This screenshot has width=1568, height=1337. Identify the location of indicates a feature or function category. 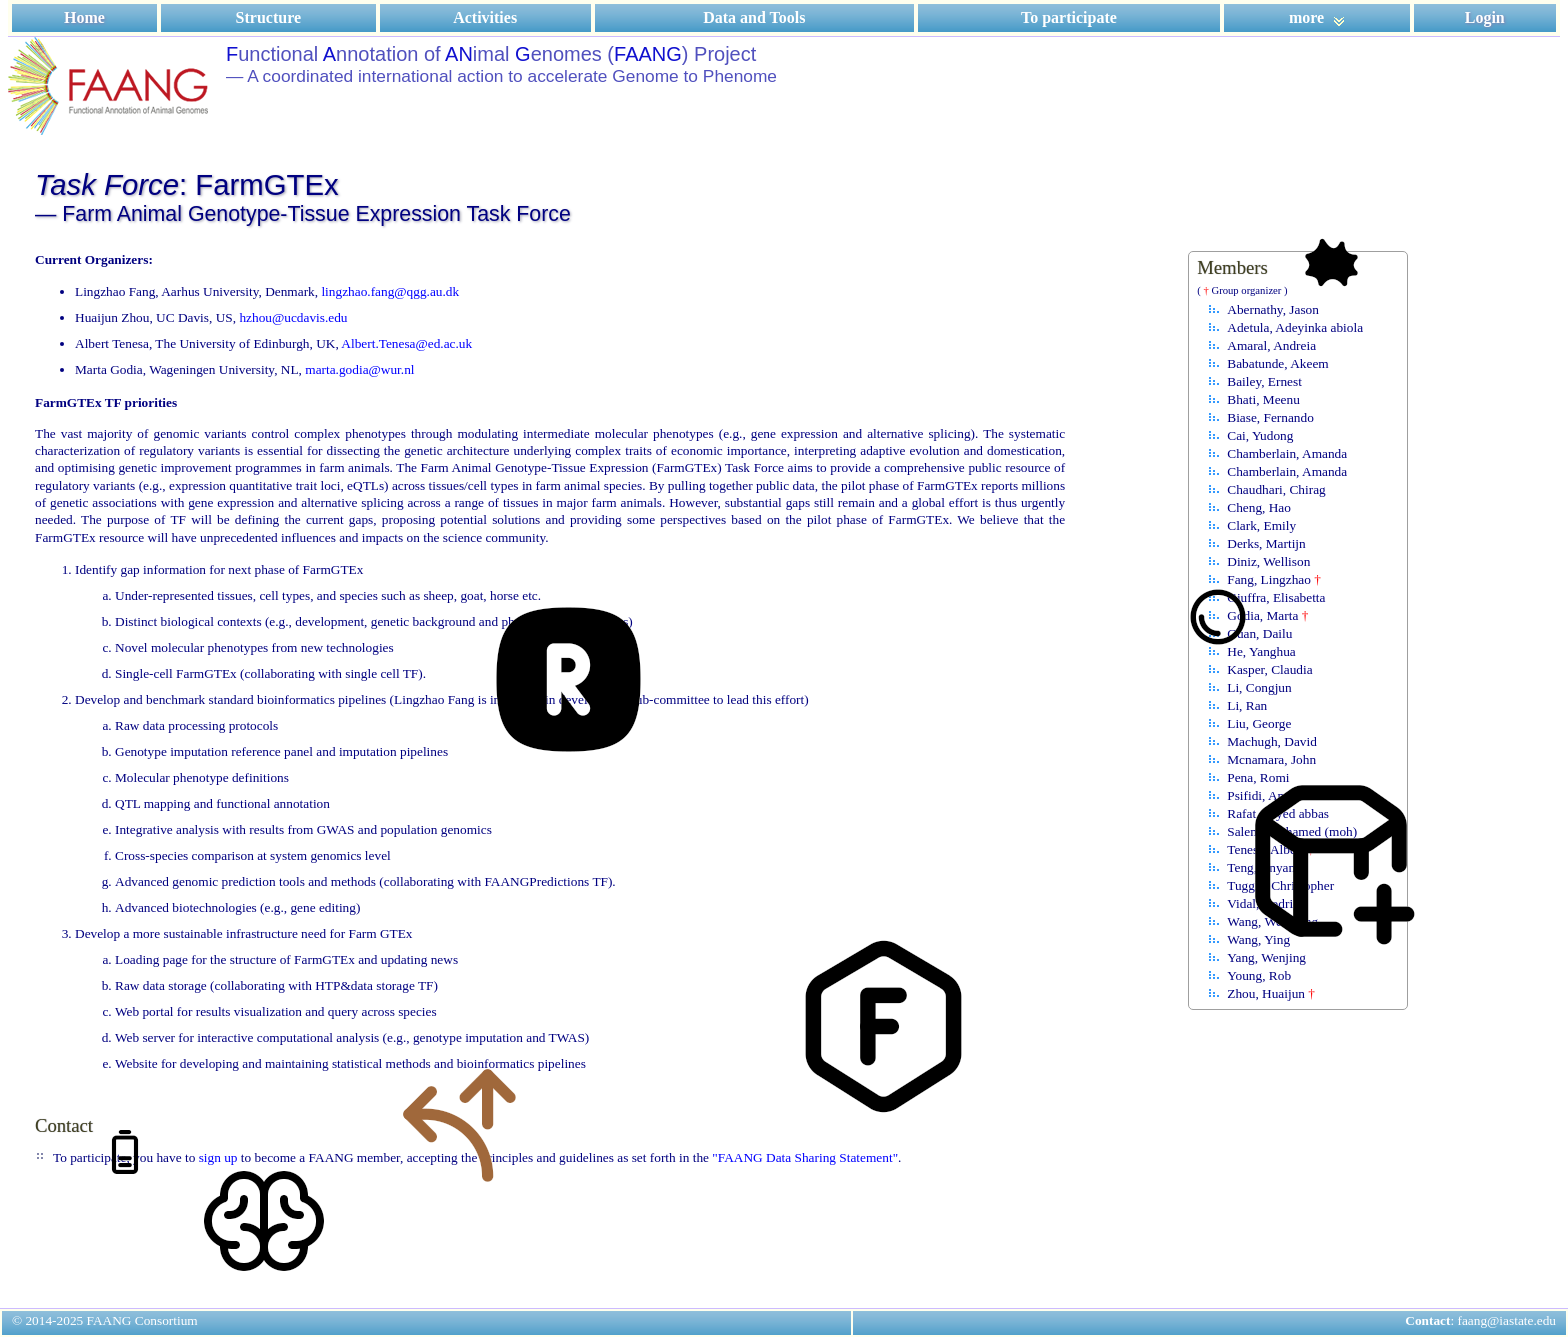
(883, 1026).